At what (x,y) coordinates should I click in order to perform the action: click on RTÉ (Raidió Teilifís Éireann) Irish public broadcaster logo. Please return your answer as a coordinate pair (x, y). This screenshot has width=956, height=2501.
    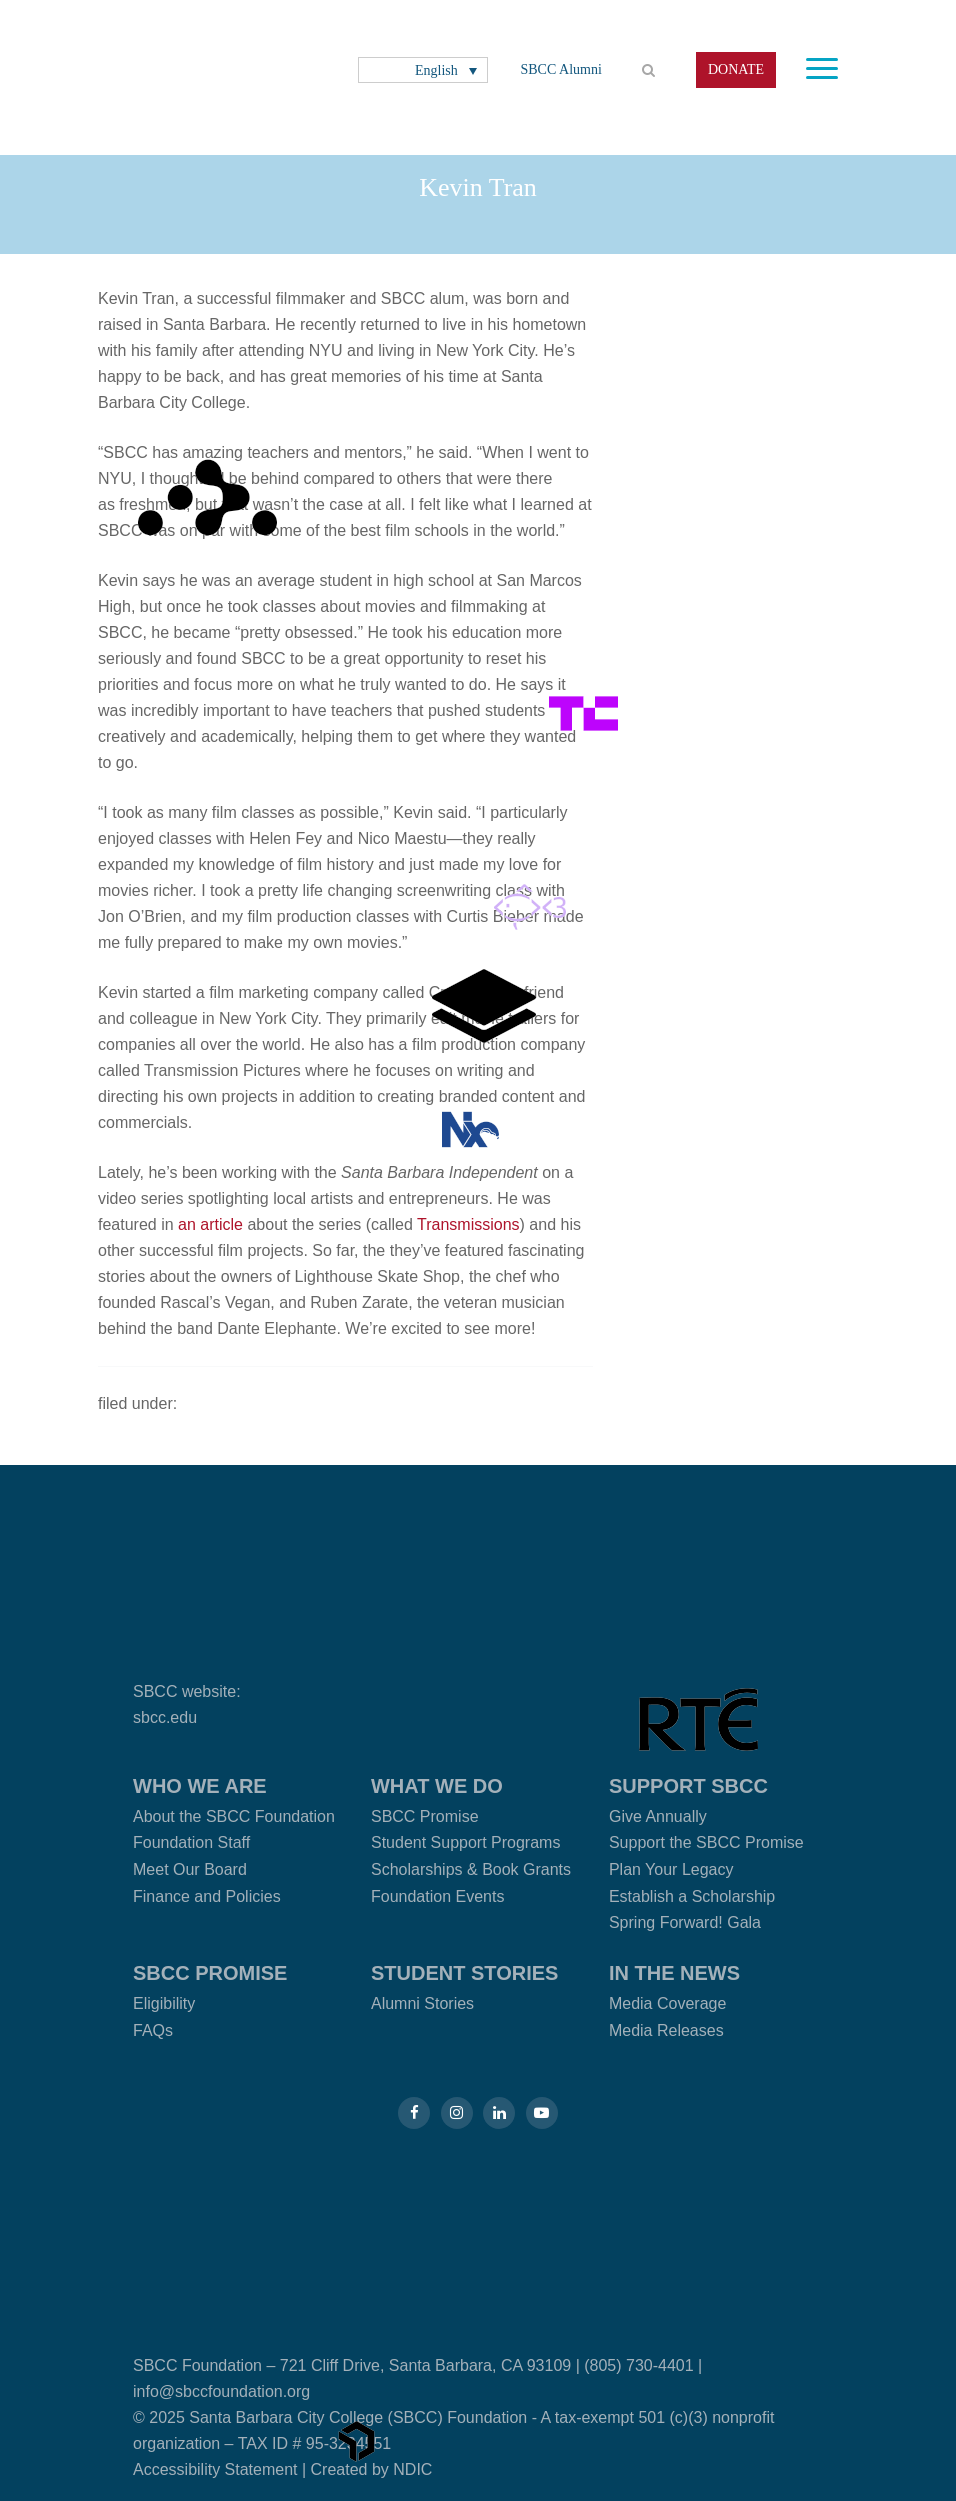
    Looking at the image, I should click on (698, 1719).